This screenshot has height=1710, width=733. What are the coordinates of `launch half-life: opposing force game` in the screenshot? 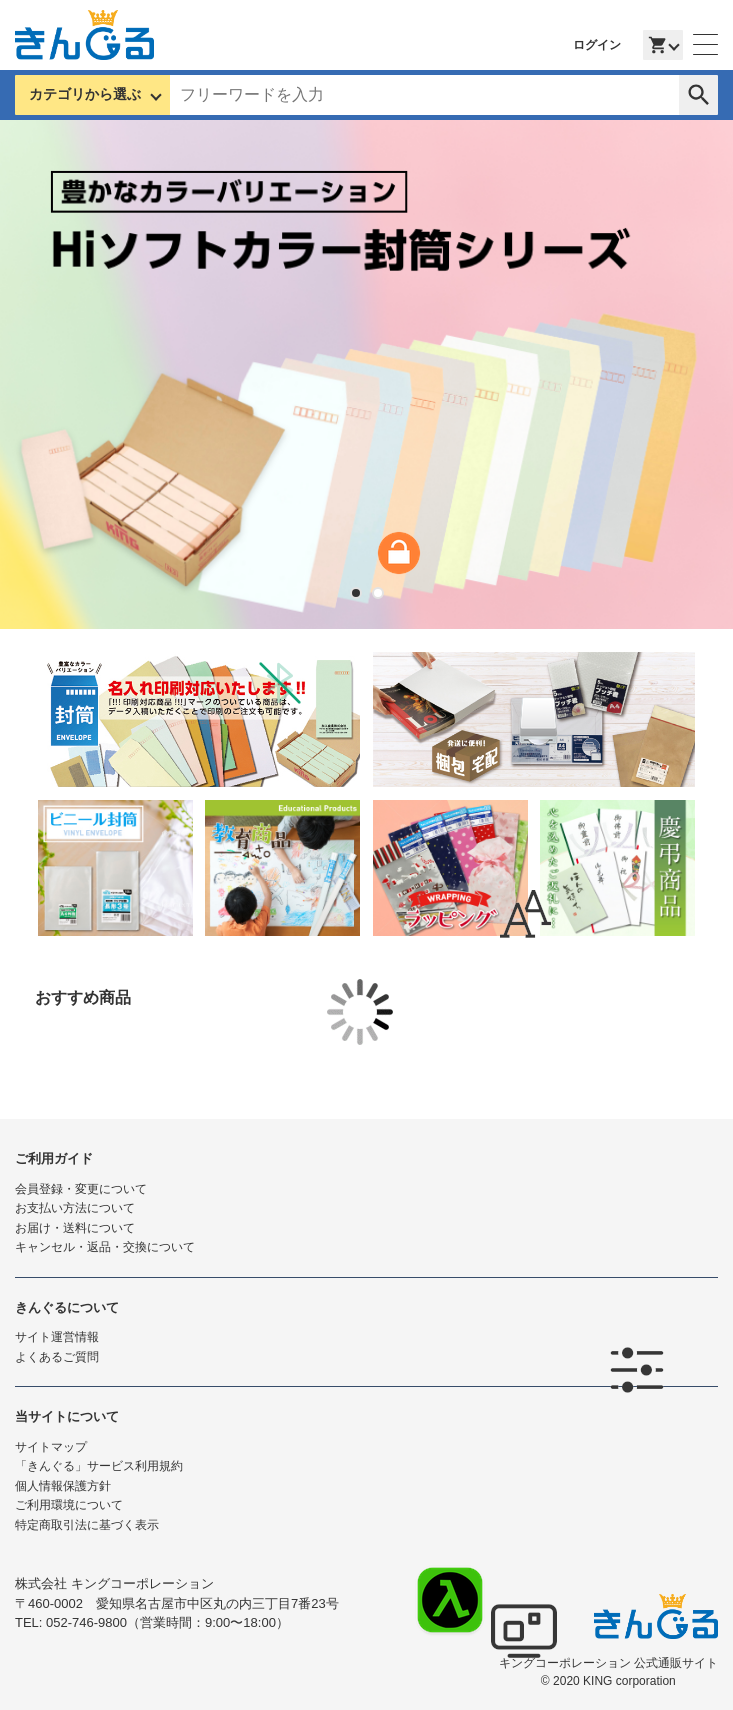 It's located at (450, 1600).